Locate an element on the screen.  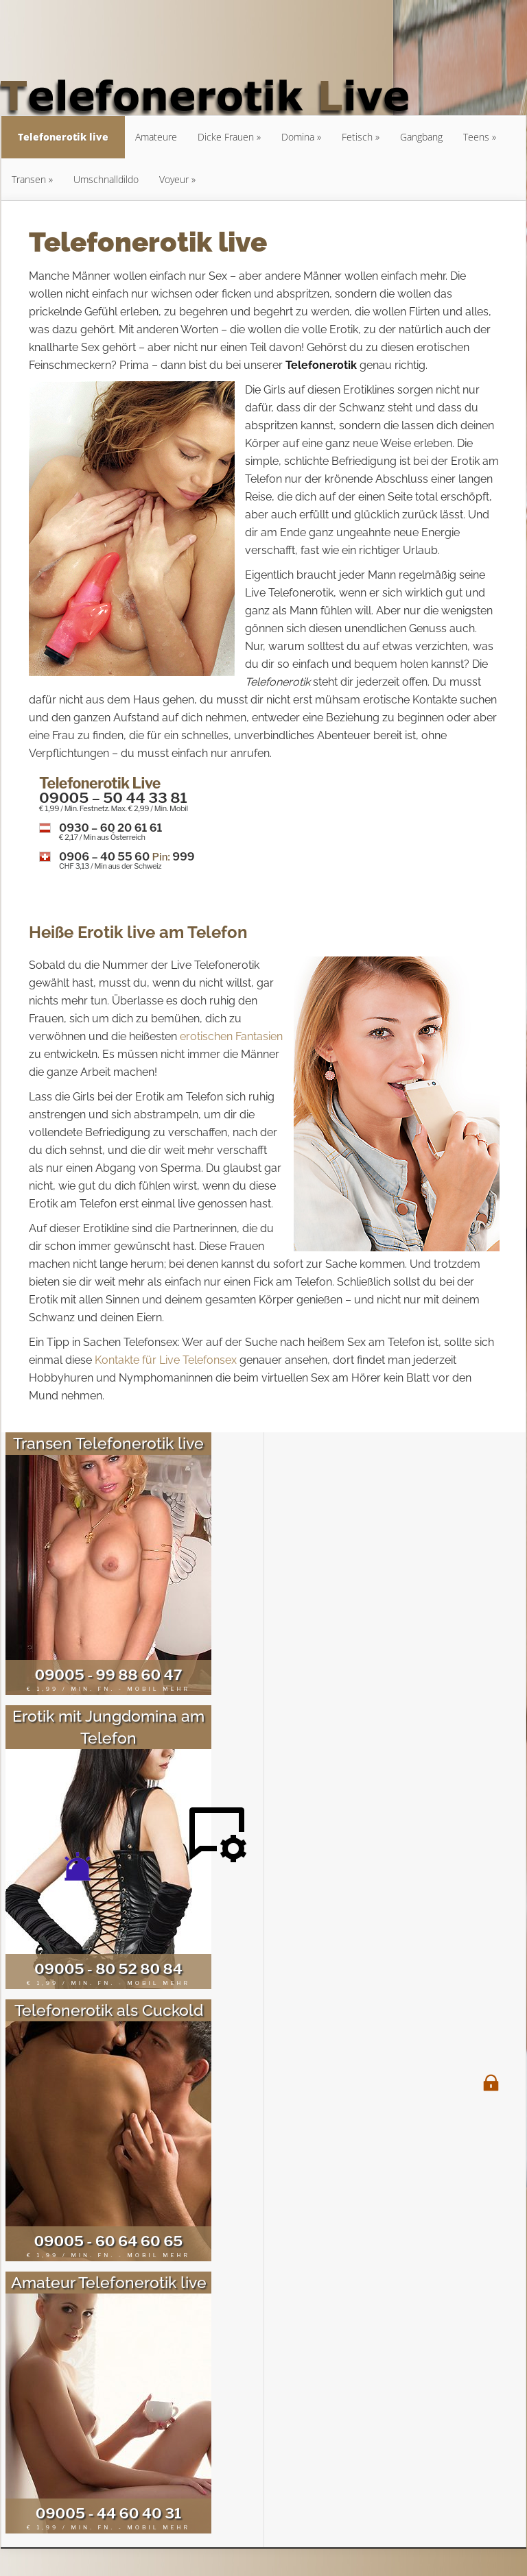
open chat settings is located at coordinates (217, 1832).